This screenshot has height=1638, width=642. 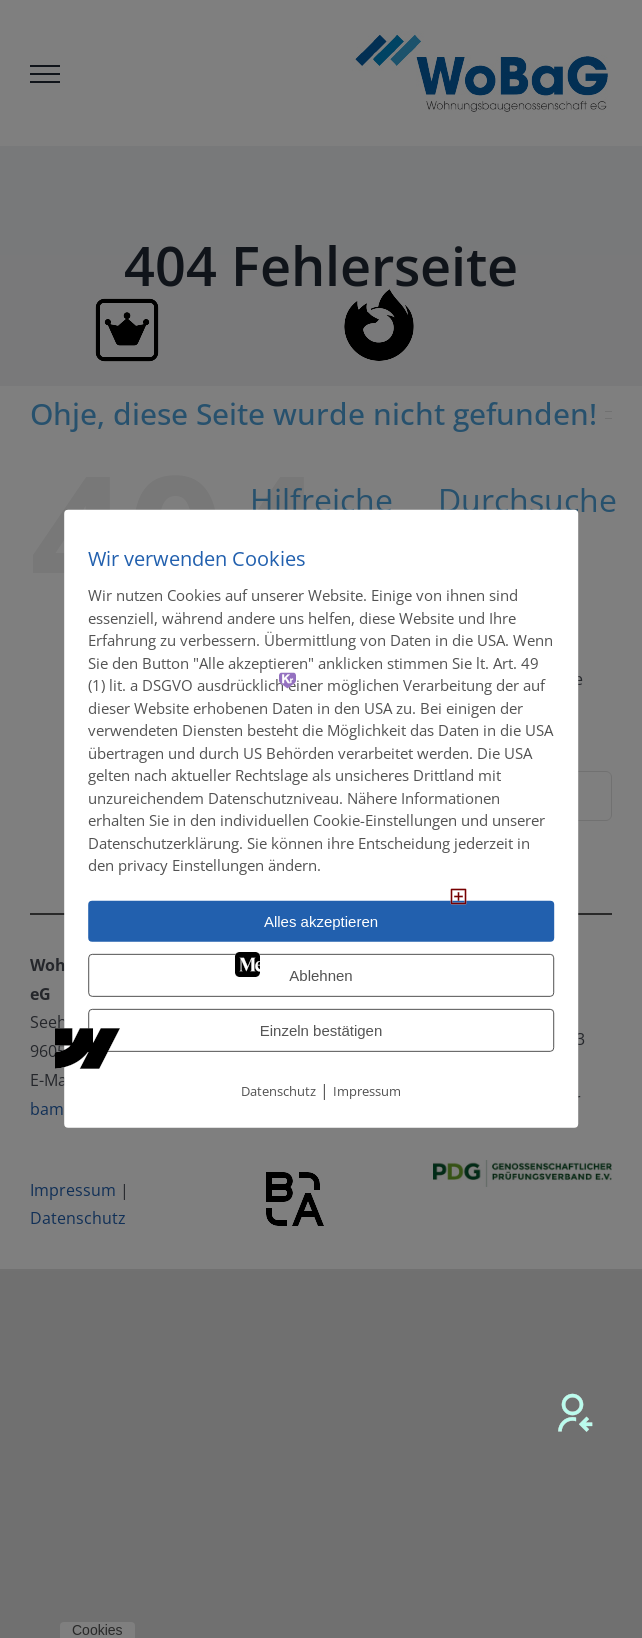 What do you see at coordinates (87, 1048) in the screenshot?
I see `open Webflow website or application` at bounding box center [87, 1048].